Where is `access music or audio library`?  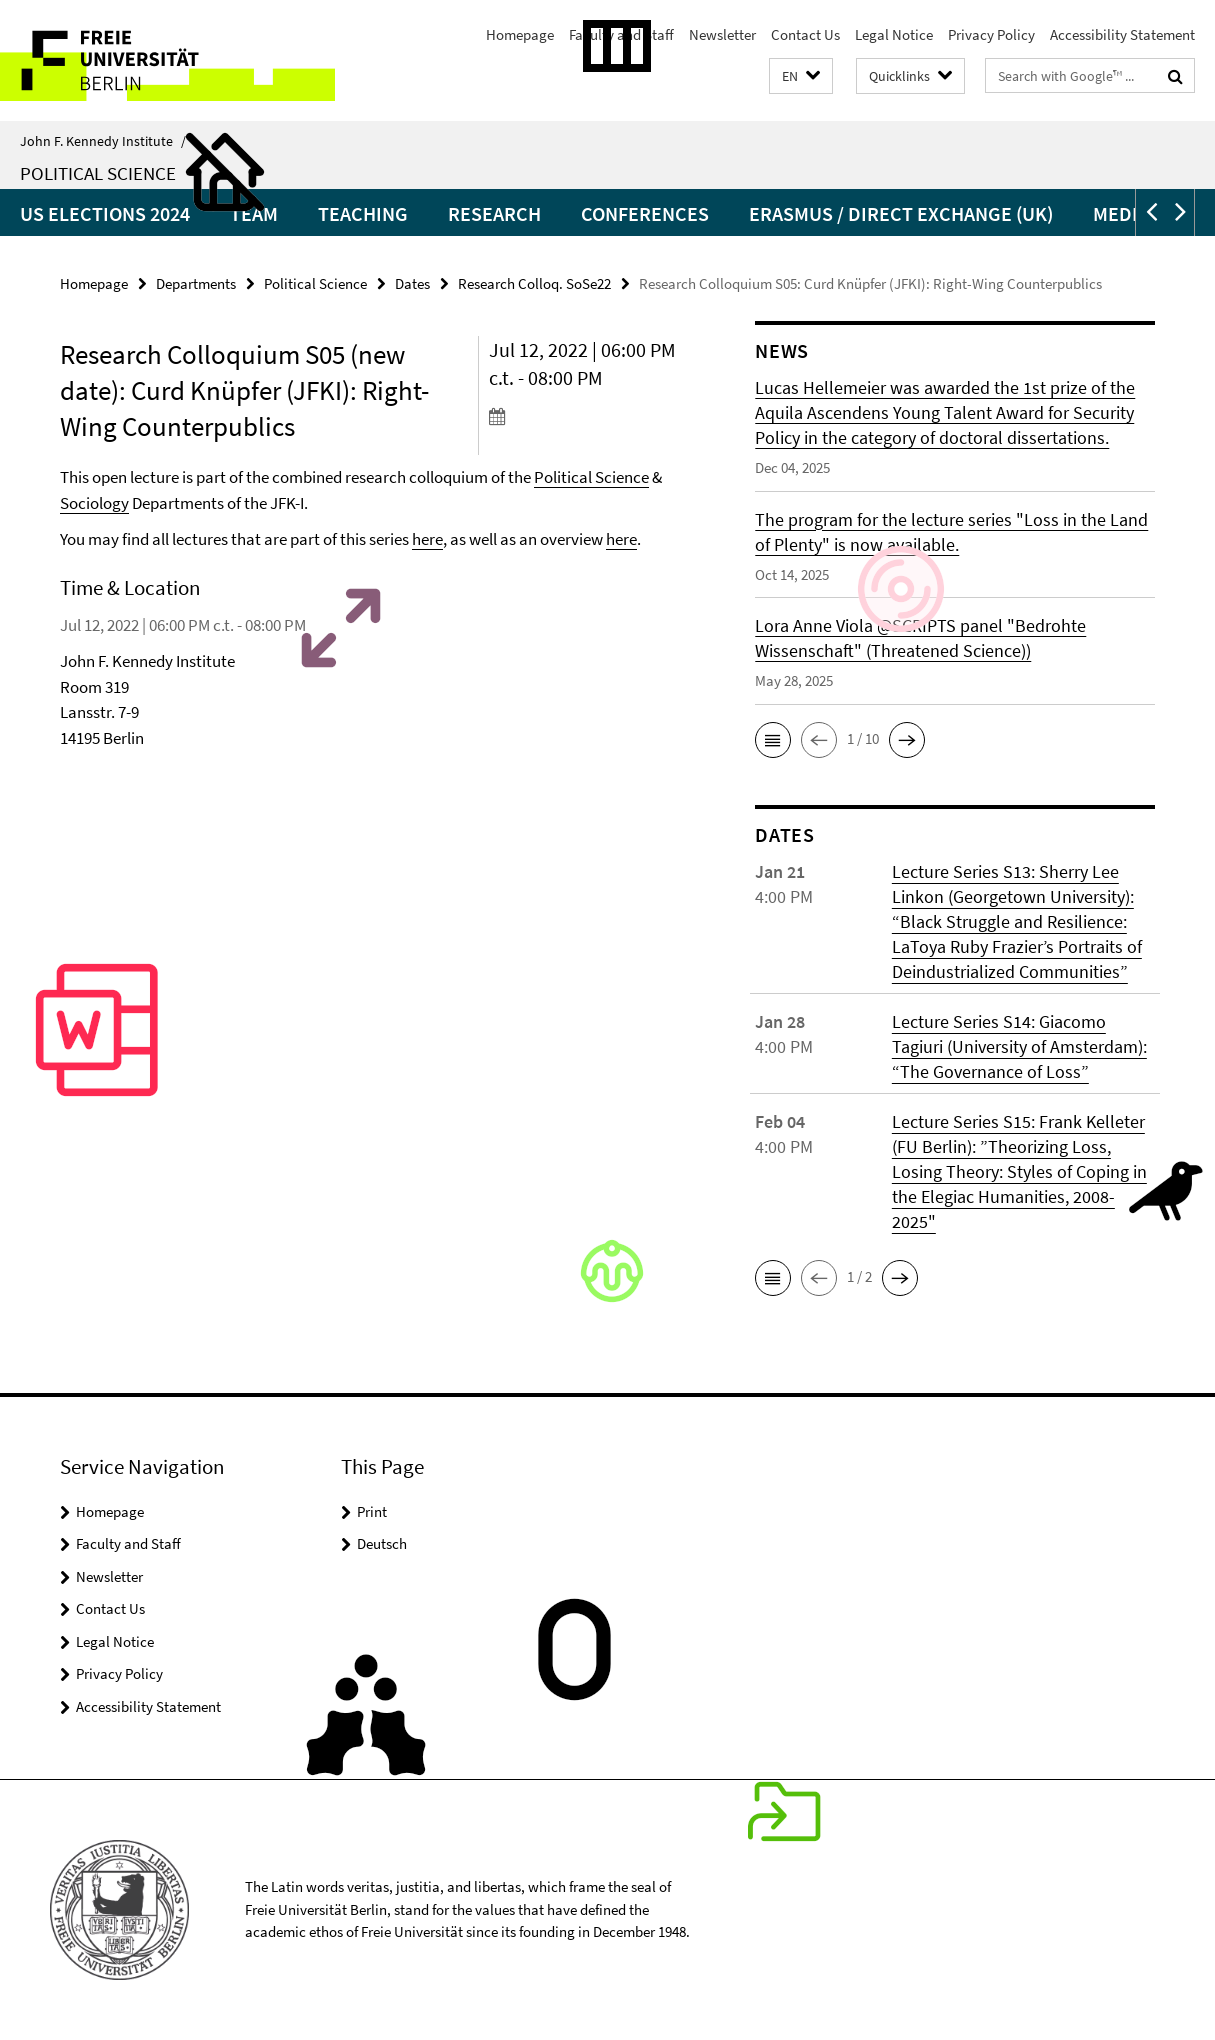 access music or audio library is located at coordinates (901, 589).